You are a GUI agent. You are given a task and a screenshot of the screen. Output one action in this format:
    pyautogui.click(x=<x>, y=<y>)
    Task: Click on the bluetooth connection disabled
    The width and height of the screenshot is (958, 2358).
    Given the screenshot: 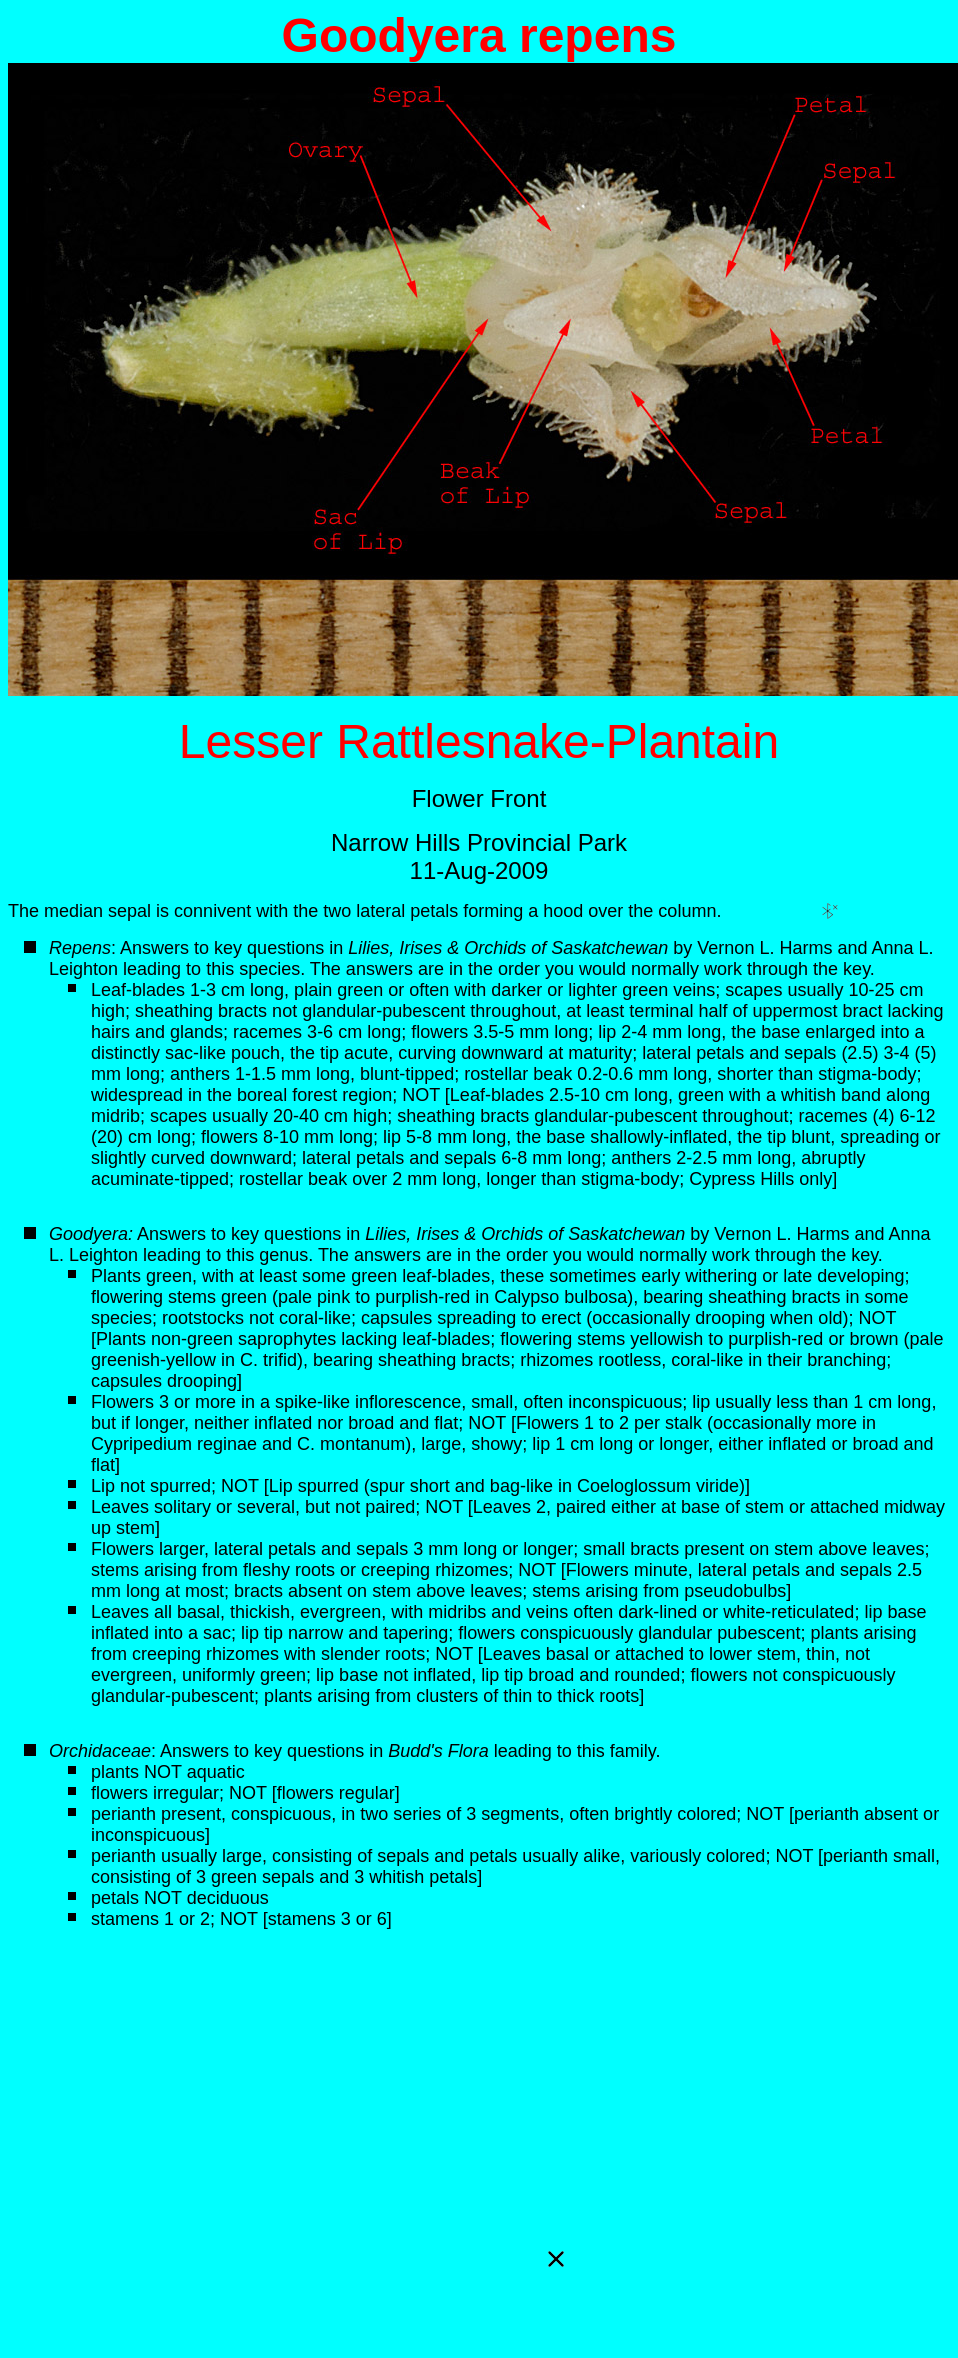 What is the action you would take?
    pyautogui.click(x=829, y=911)
    